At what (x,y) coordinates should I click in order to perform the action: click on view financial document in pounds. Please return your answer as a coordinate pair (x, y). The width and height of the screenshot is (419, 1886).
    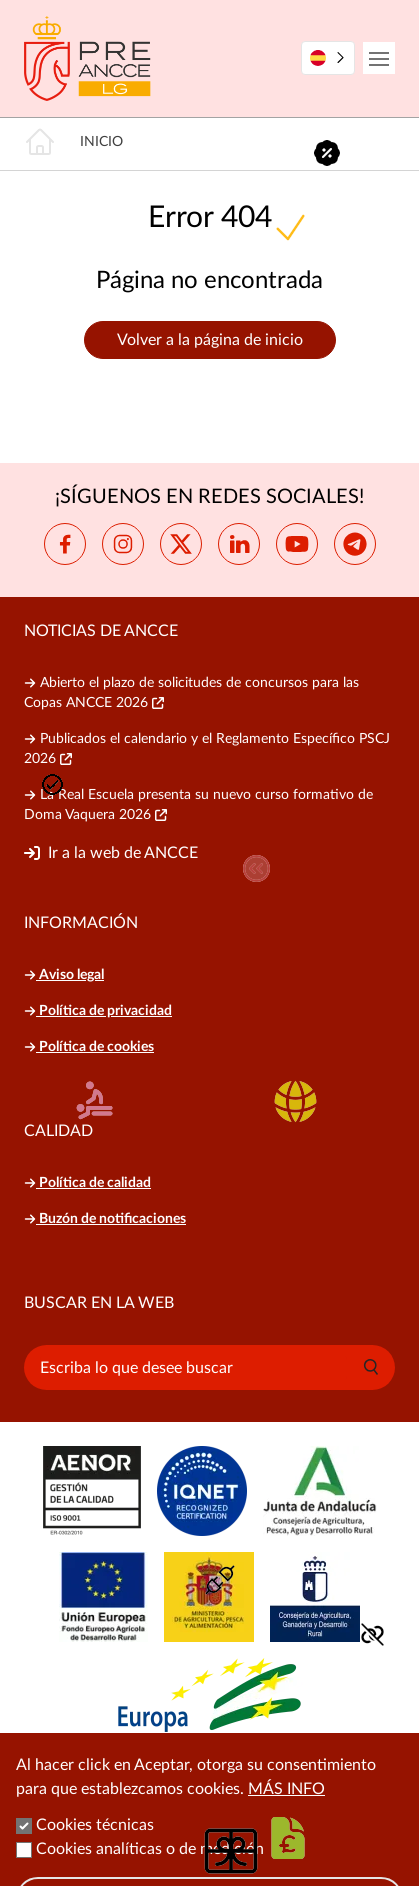
    Looking at the image, I should click on (288, 1838).